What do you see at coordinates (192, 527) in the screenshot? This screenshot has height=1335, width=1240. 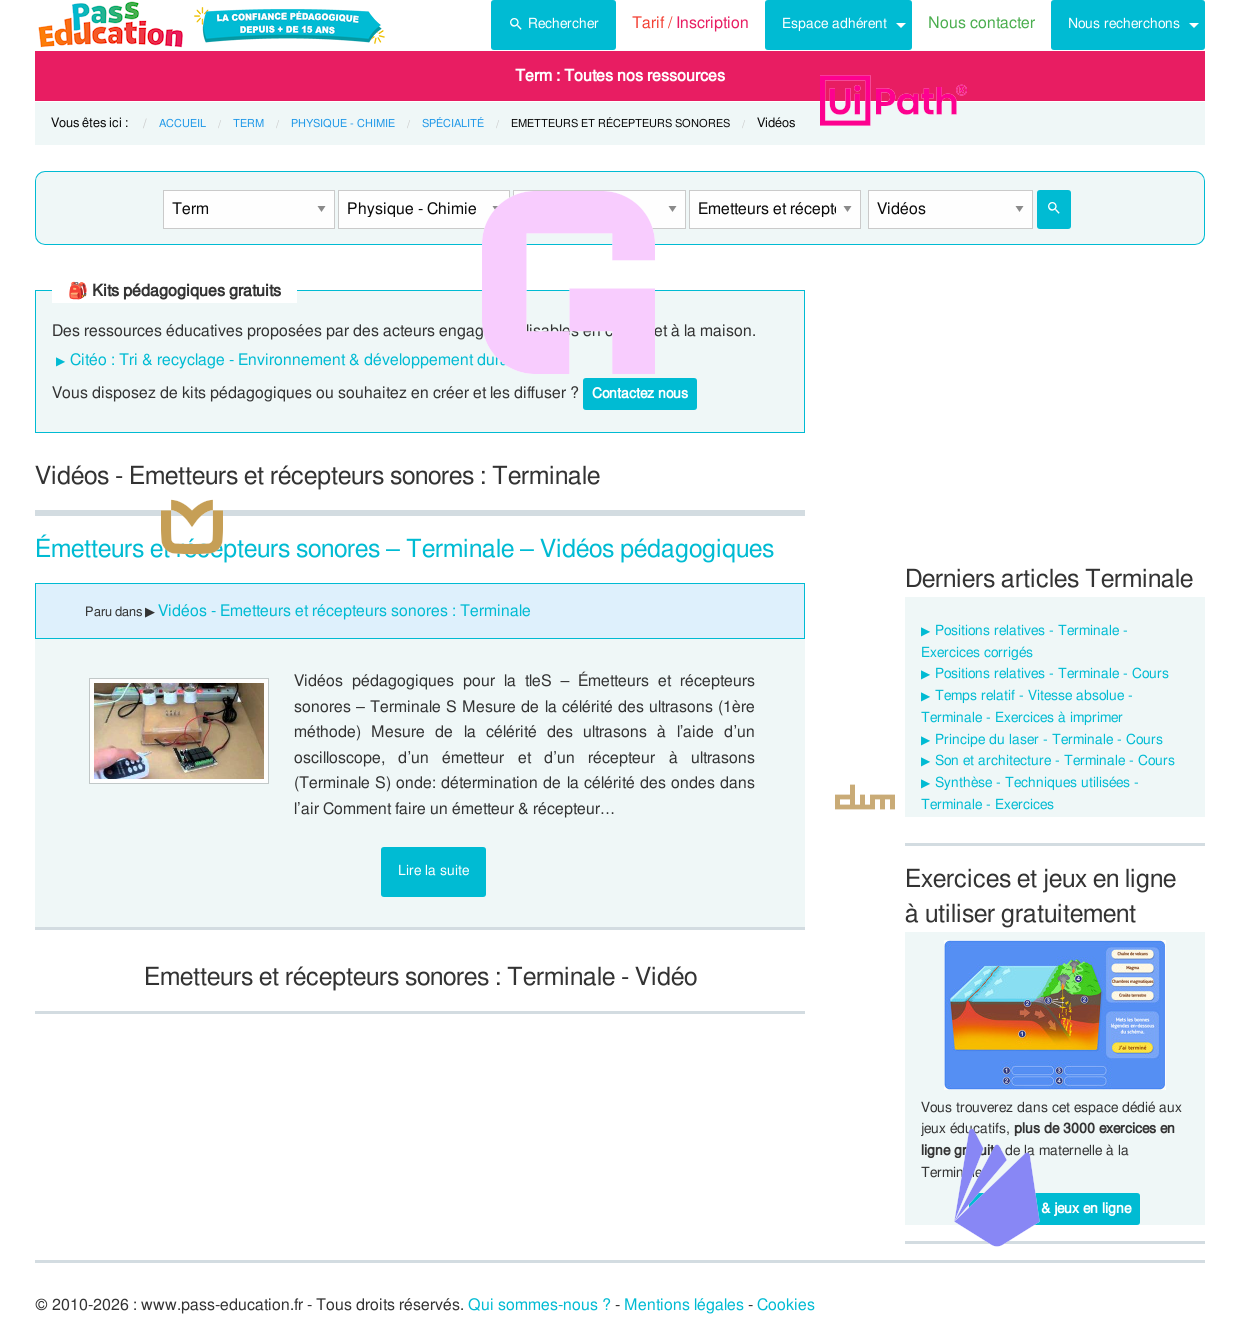 I see `knowledgebase app or service logo` at bounding box center [192, 527].